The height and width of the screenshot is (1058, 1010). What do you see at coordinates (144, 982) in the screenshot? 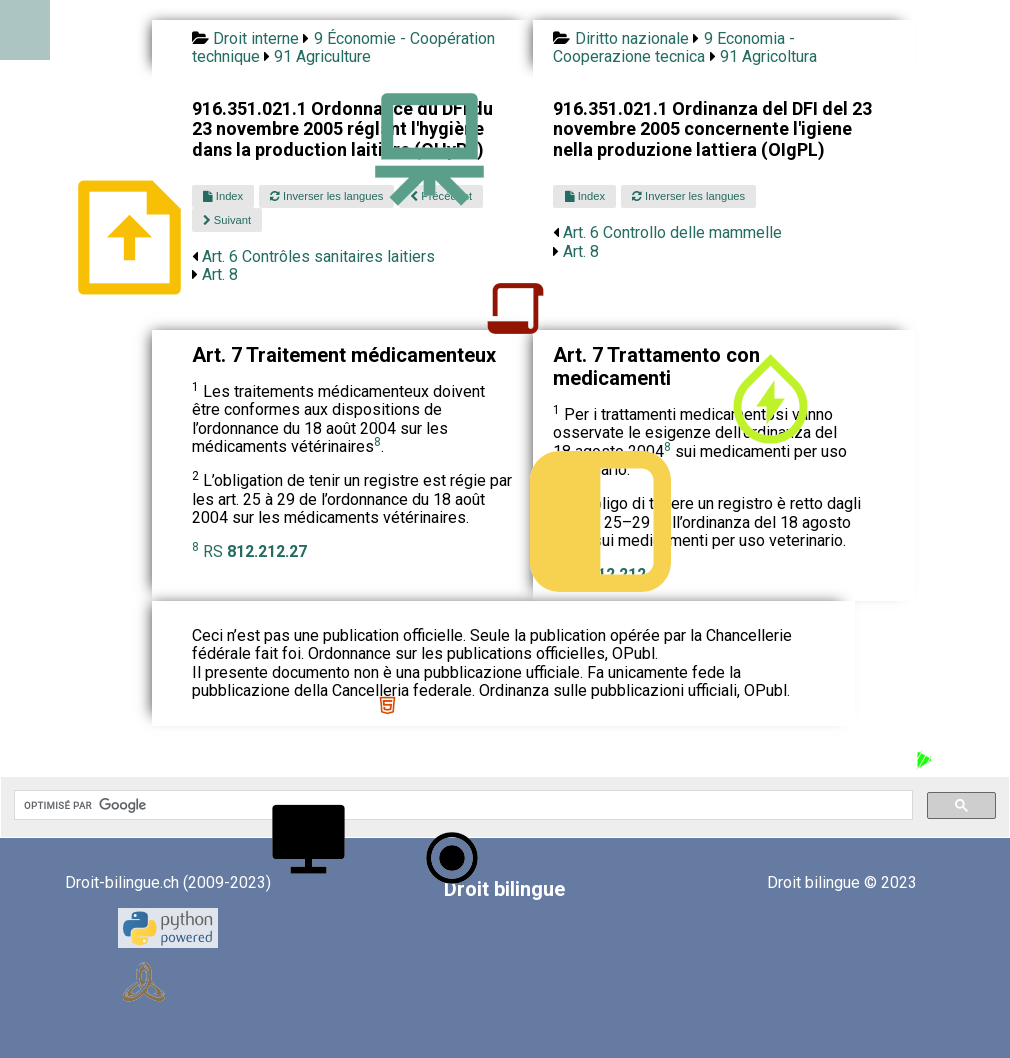
I see `treyarch game studio logo` at bounding box center [144, 982].